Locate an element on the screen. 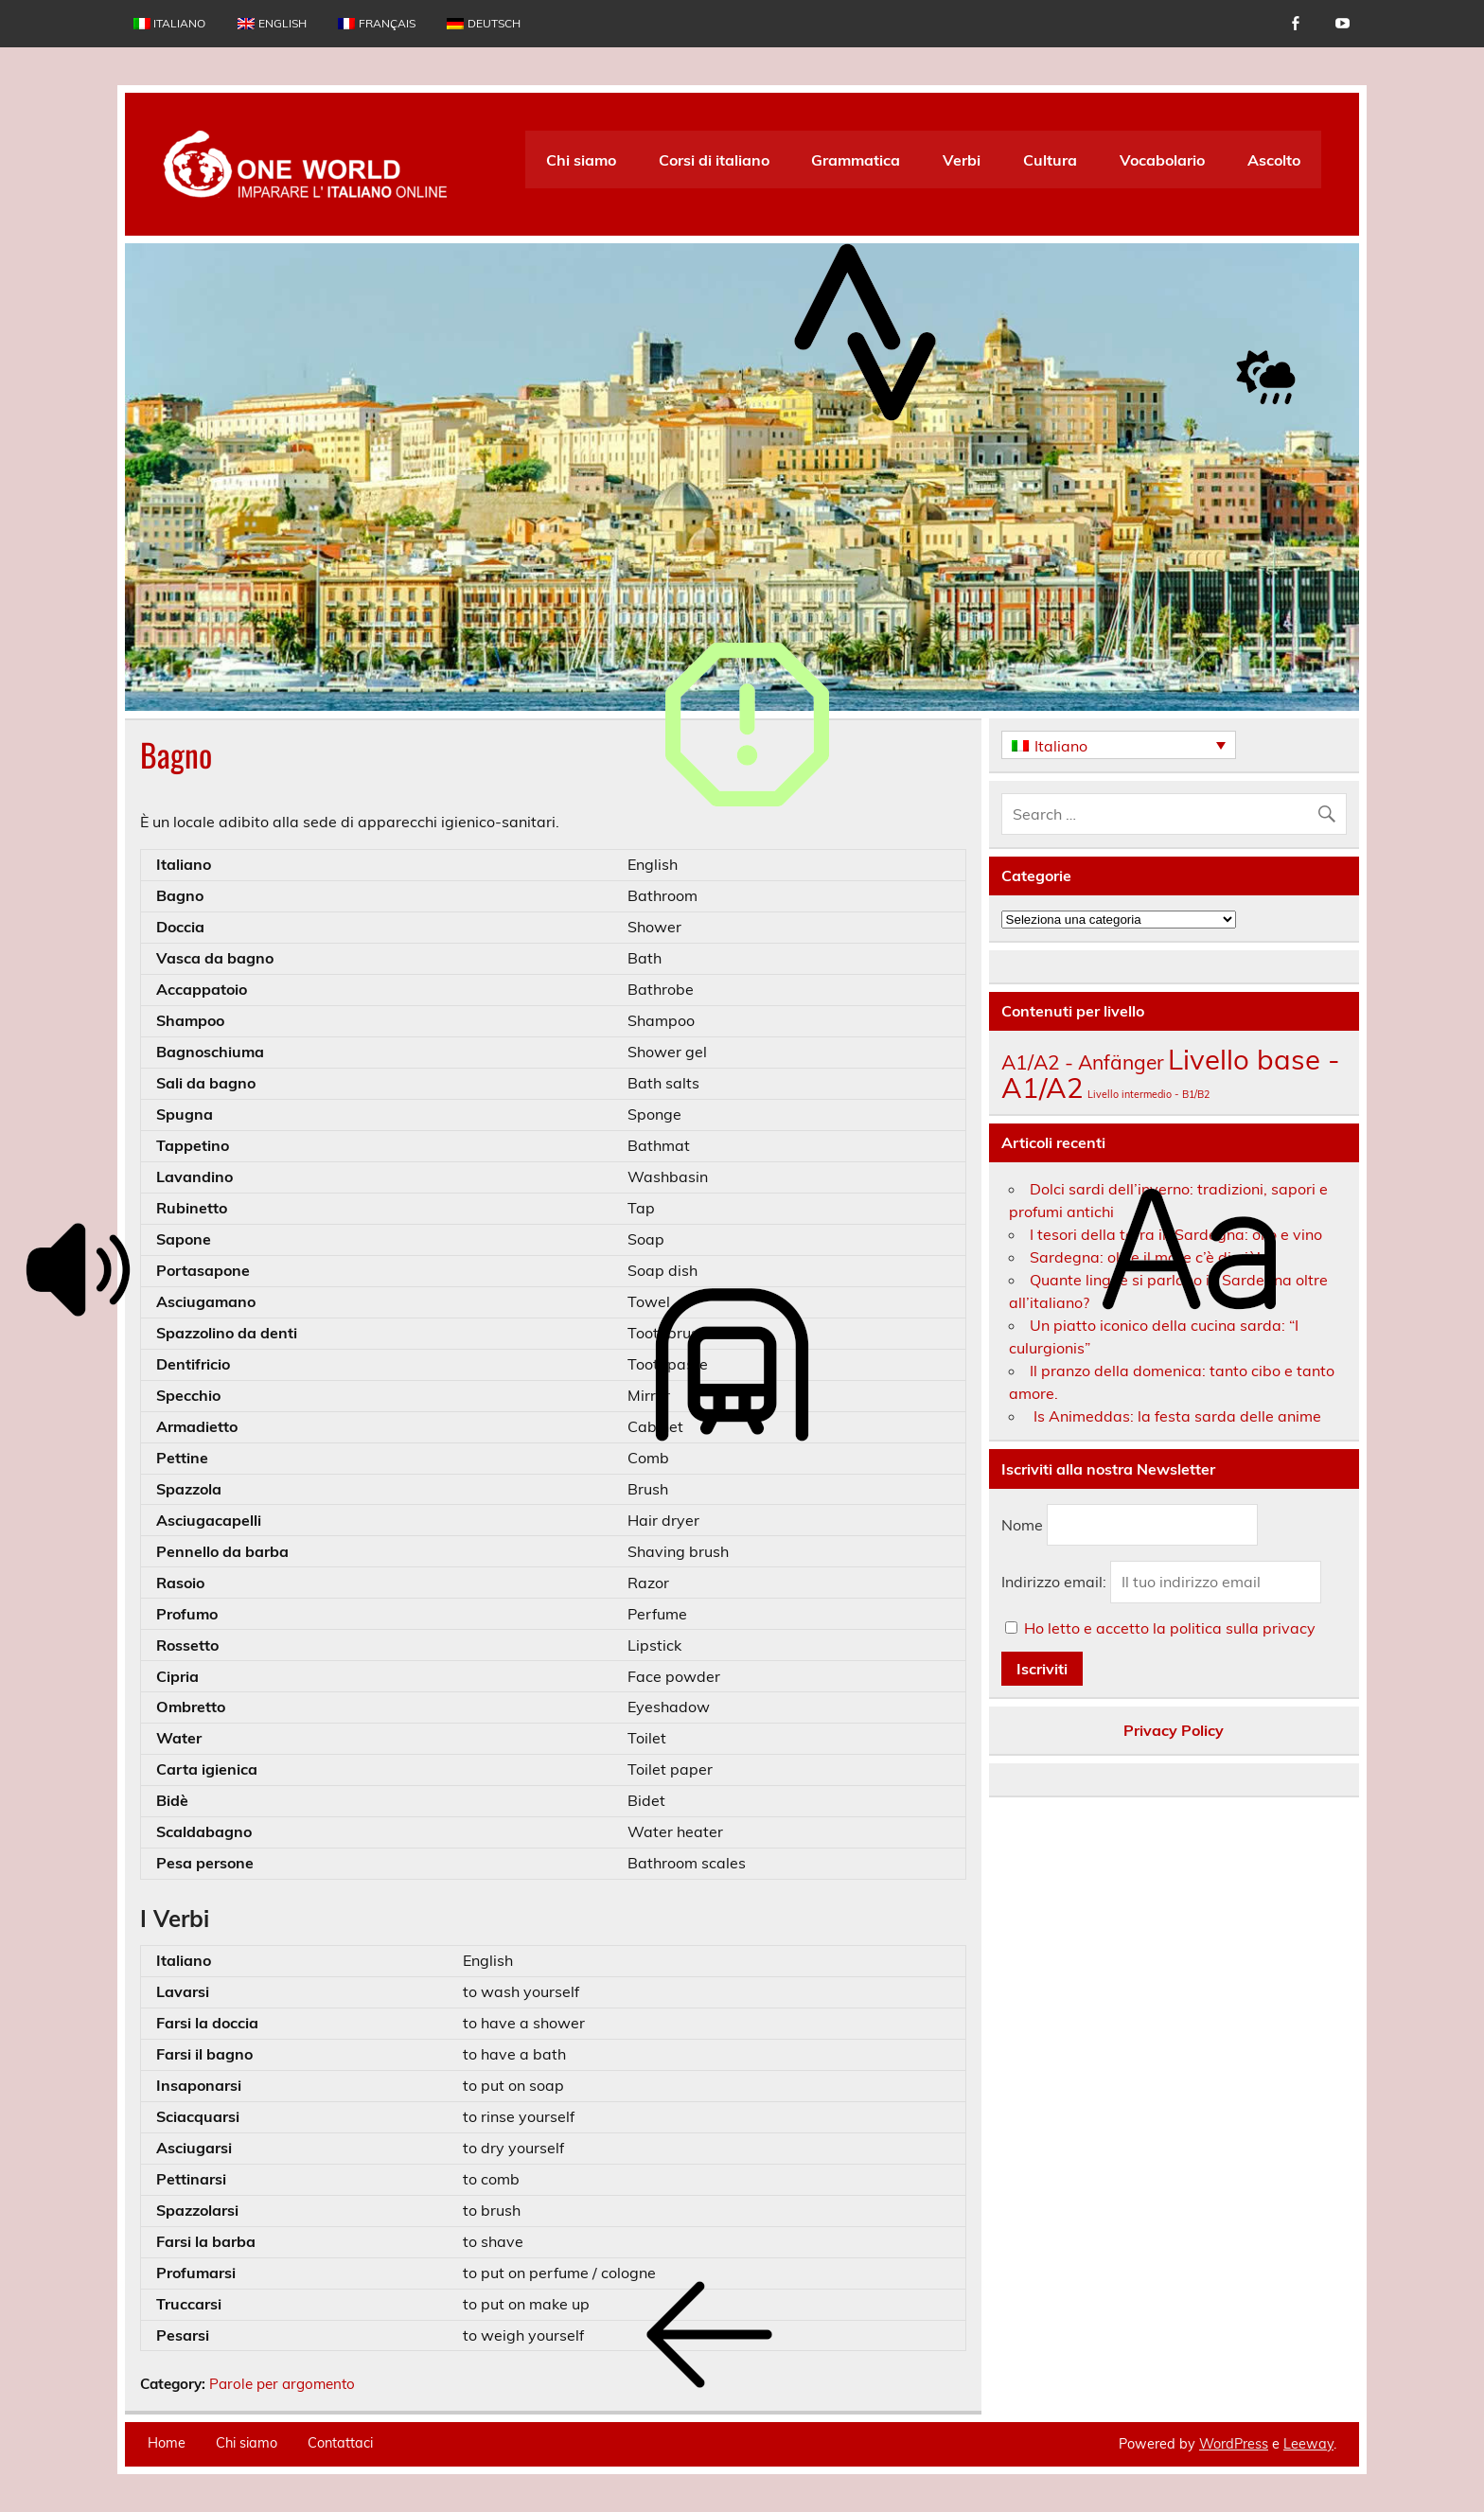 The width and height of the screenshot is (1484, 2512). adjust or unmute audio volume is located at coordinates (78, 1269).